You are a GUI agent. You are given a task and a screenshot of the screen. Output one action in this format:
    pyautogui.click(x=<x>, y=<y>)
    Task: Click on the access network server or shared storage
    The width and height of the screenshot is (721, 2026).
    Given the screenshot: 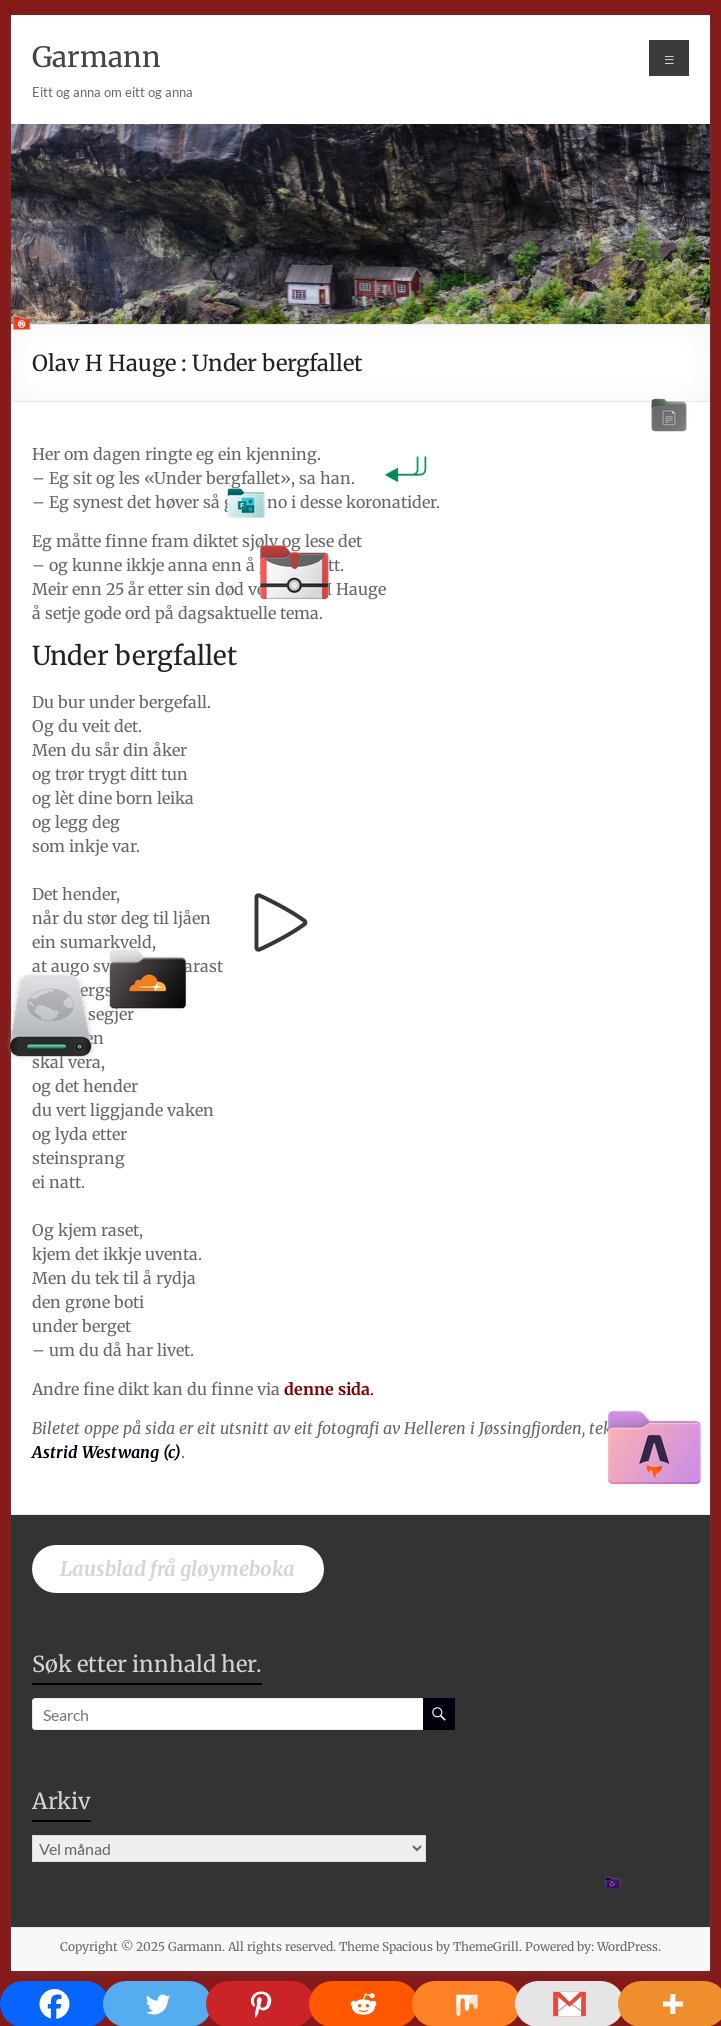 What is the action you would take?
    pyautogui.click(x=50, y=1015)
    